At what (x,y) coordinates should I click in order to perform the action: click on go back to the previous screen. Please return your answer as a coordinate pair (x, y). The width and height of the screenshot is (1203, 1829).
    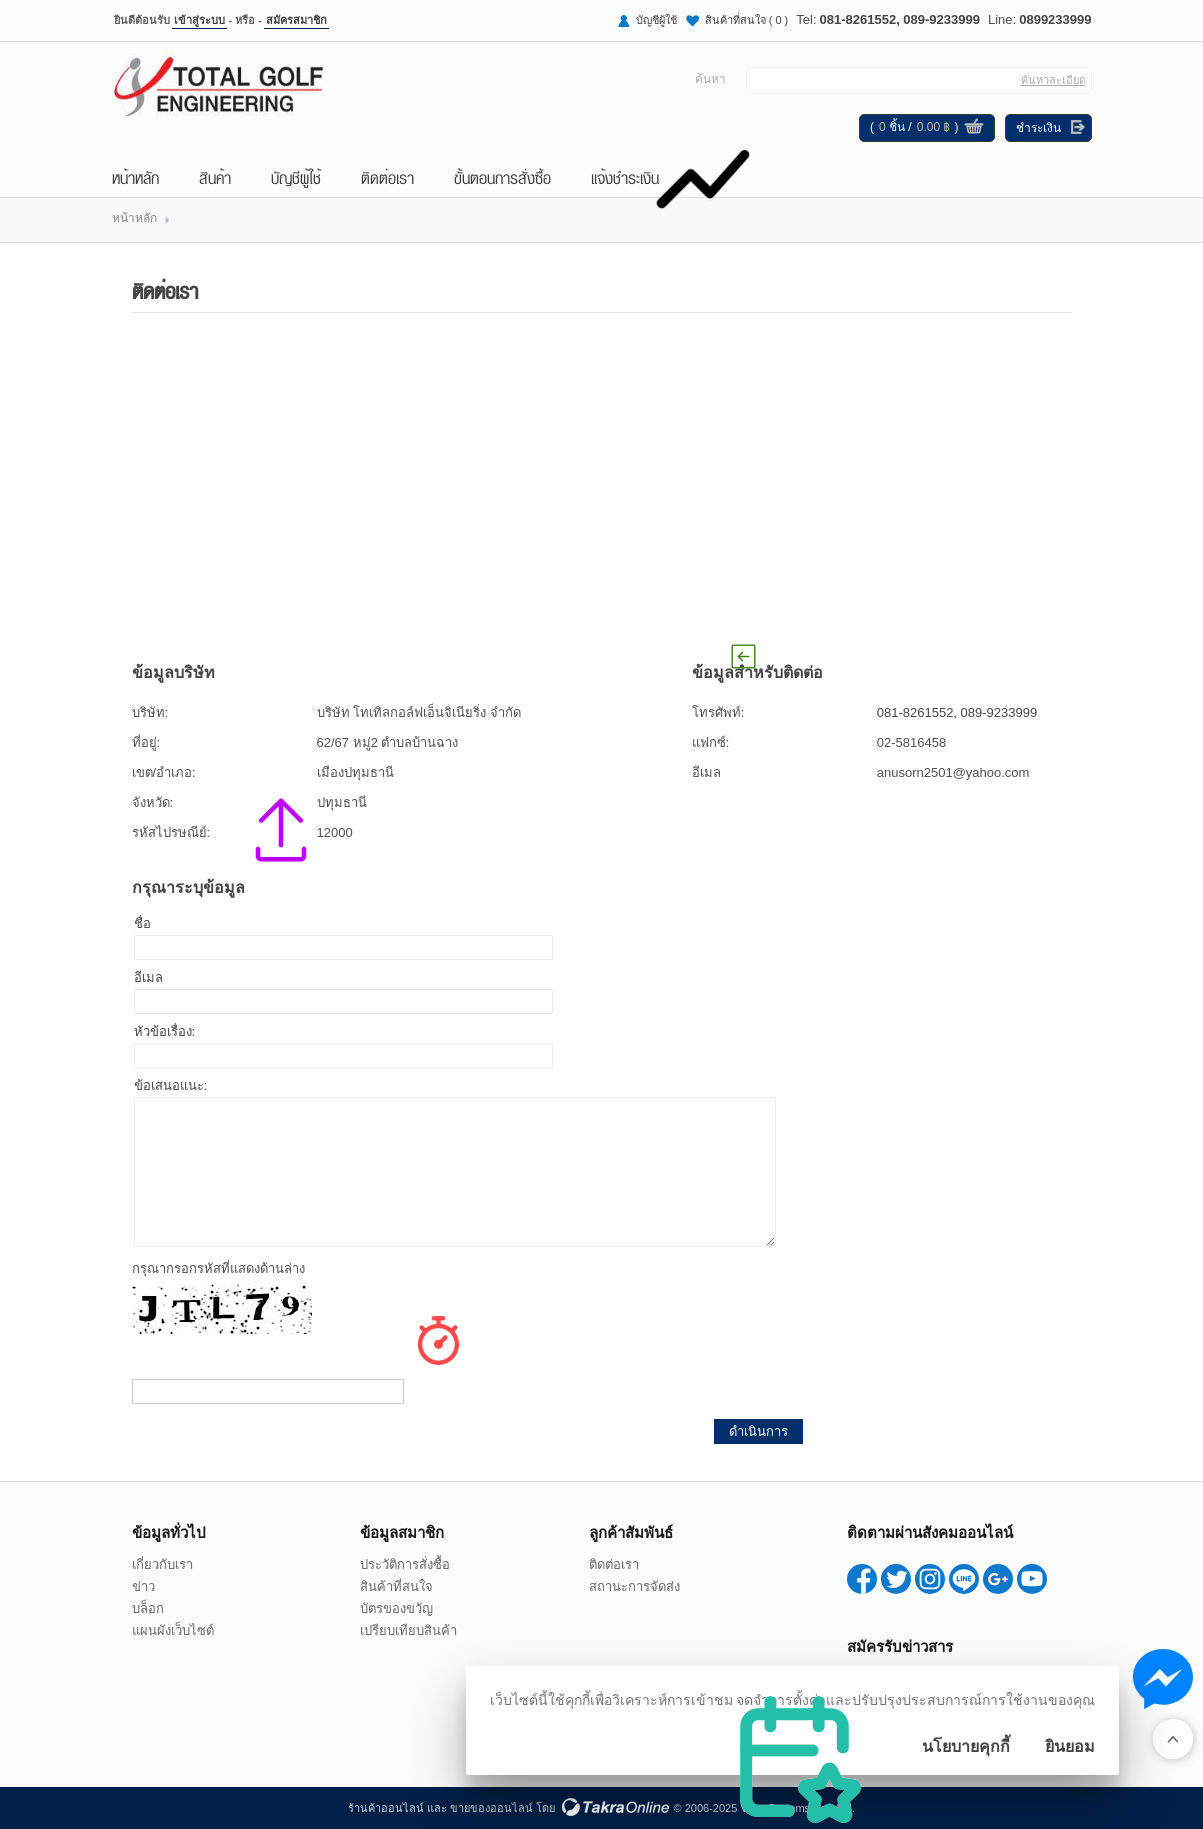
    Looking at the image, I should click on (743, 656).